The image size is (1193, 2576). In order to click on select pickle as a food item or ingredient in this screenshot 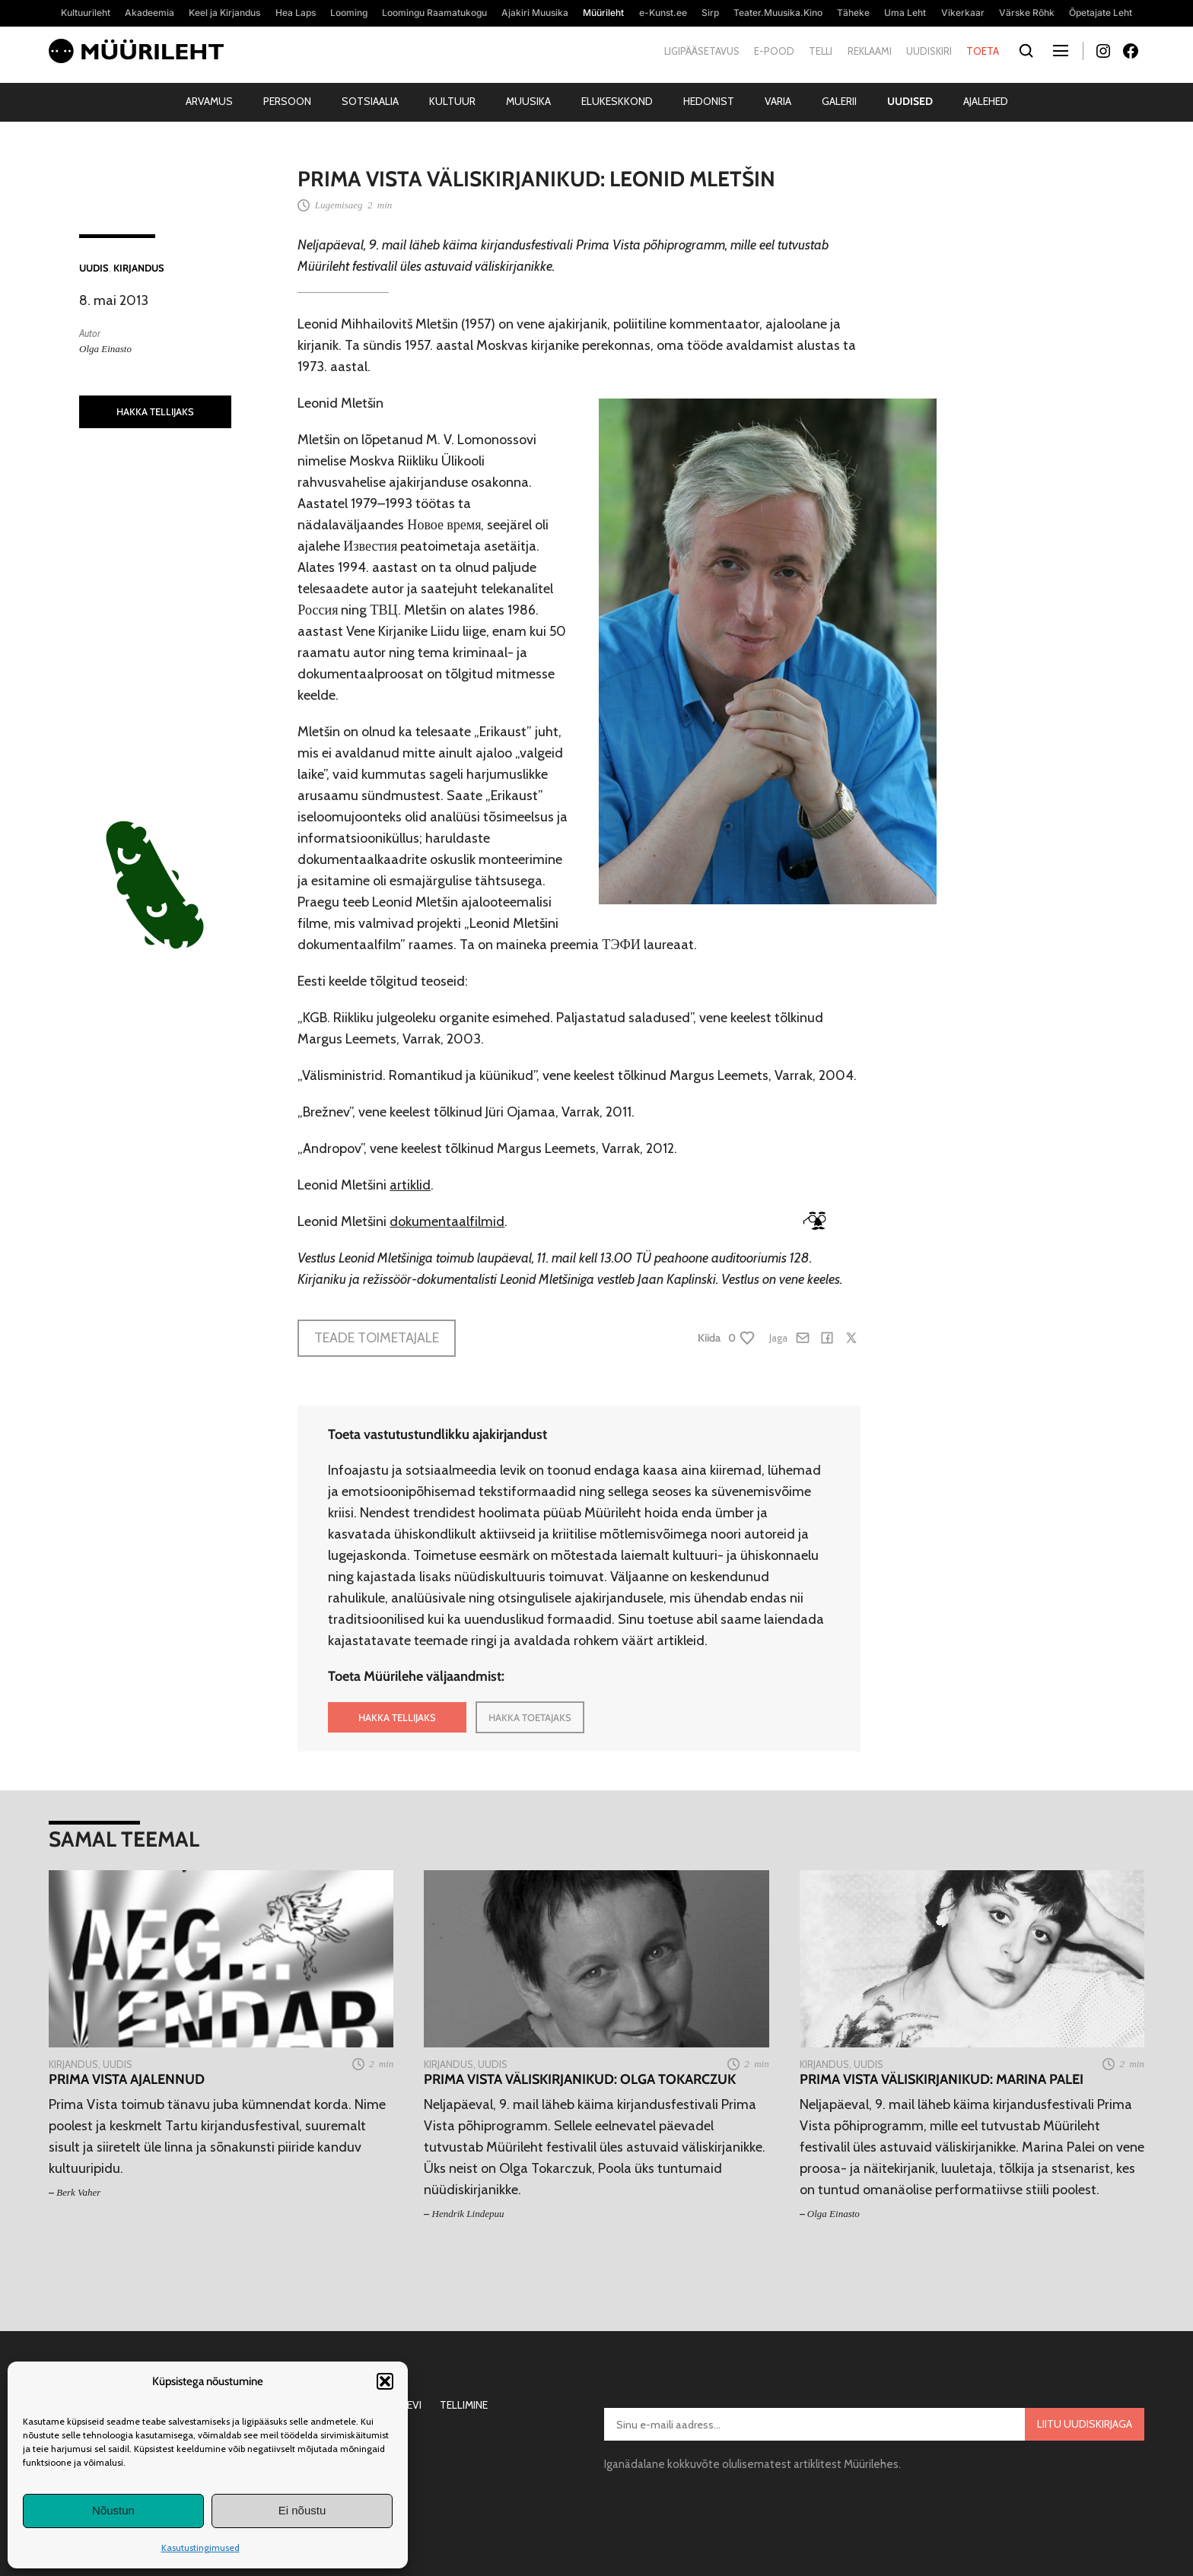, I will do `click(154, 885)`.